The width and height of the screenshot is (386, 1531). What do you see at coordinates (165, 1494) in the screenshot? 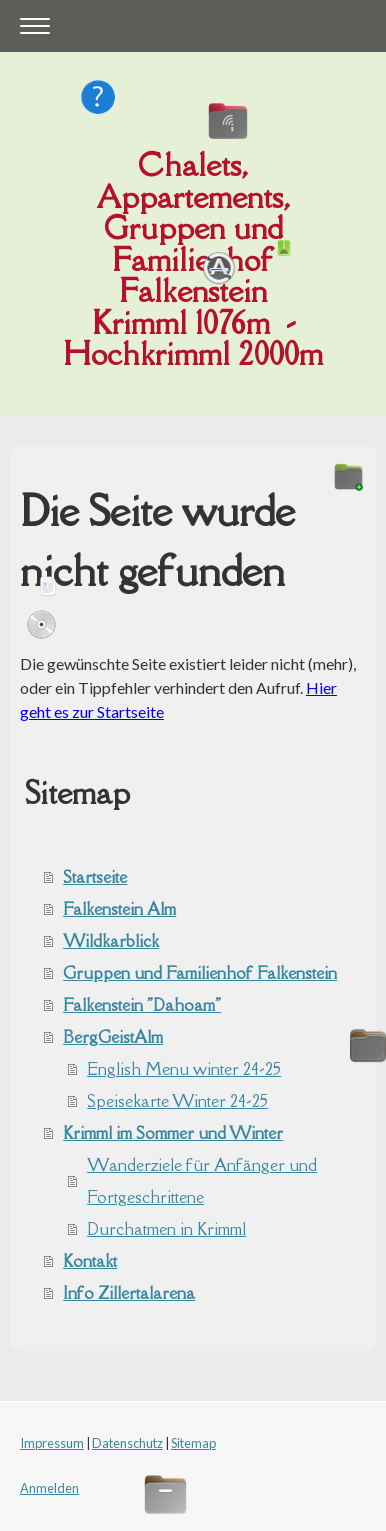
I see `open the file manager application` at bounding box center [165, 1494].